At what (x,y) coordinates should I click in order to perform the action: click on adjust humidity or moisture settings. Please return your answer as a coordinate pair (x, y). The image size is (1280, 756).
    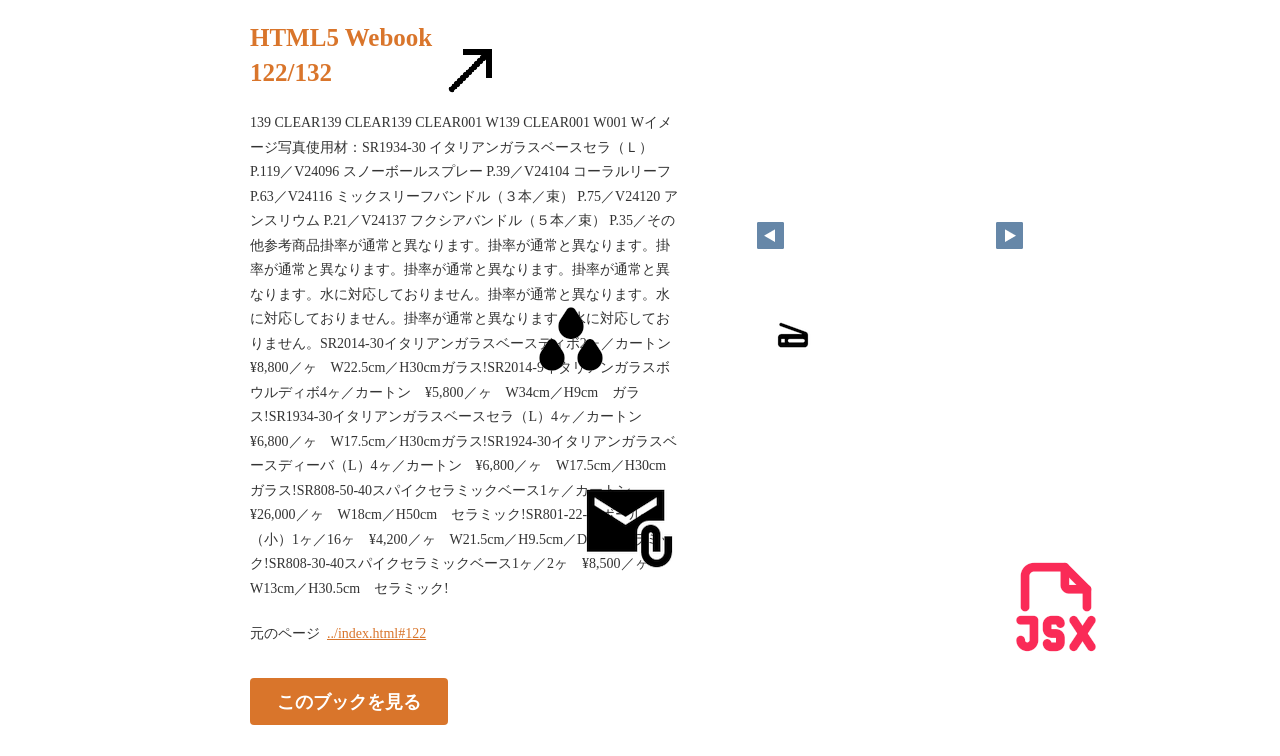
    Looking at the image, I should click on (571, 339).